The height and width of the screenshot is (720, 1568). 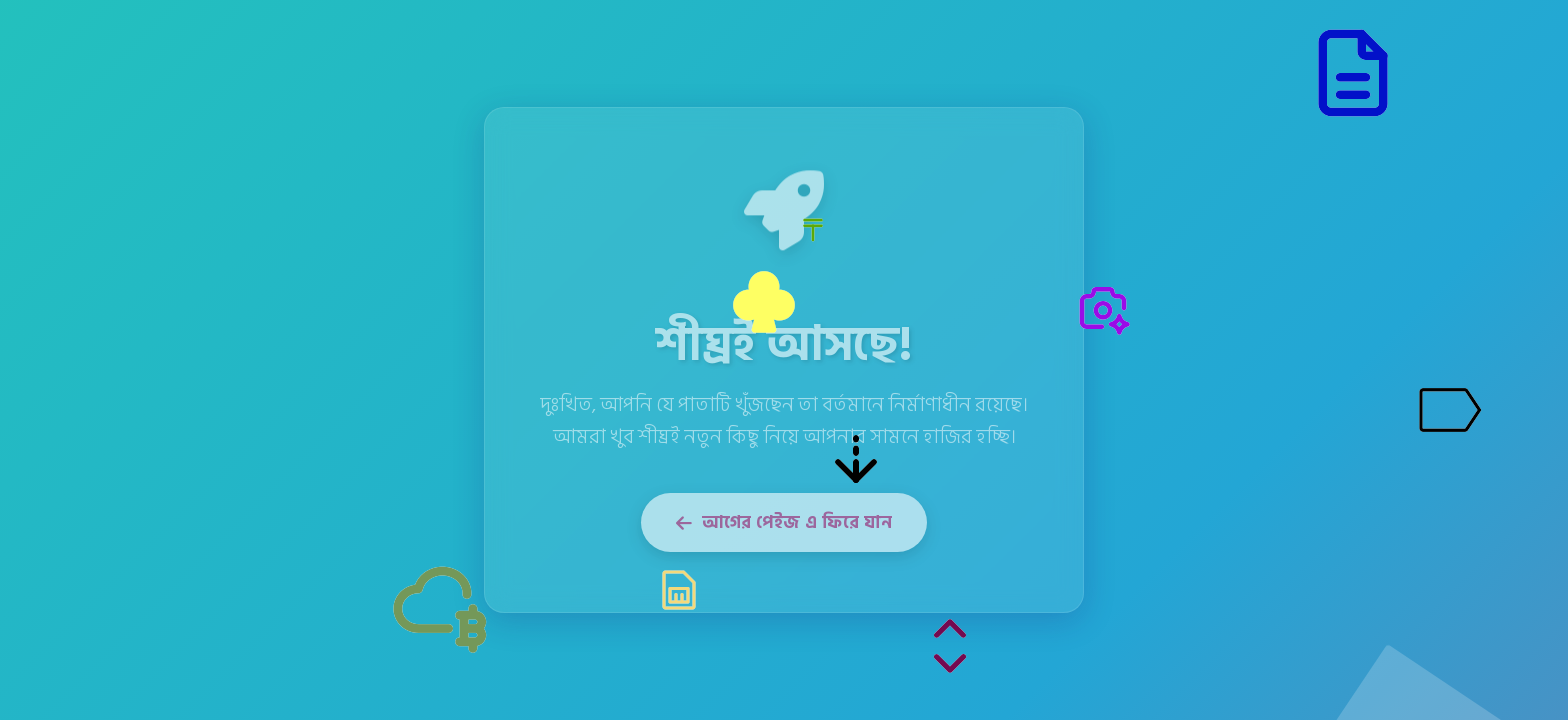 I want to click on indicates kazakhstani tenge currency, so click(x=813, y=230).